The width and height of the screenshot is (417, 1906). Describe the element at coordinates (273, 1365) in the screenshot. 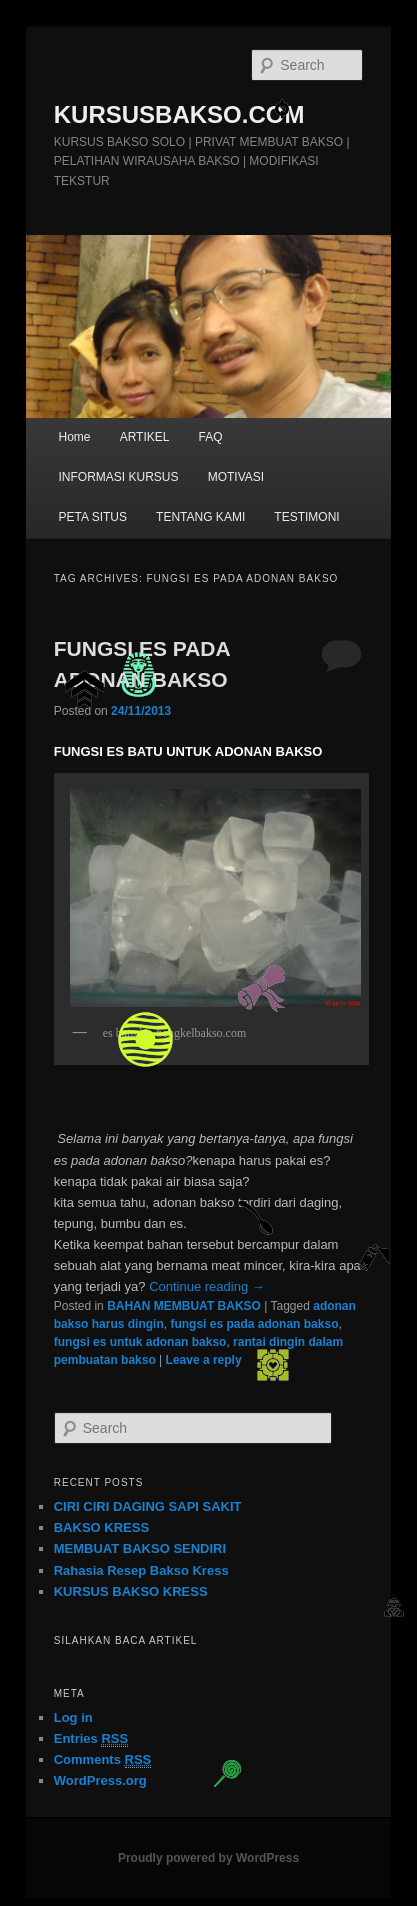

I see `companion cube item or collectible from Portal` at that location.